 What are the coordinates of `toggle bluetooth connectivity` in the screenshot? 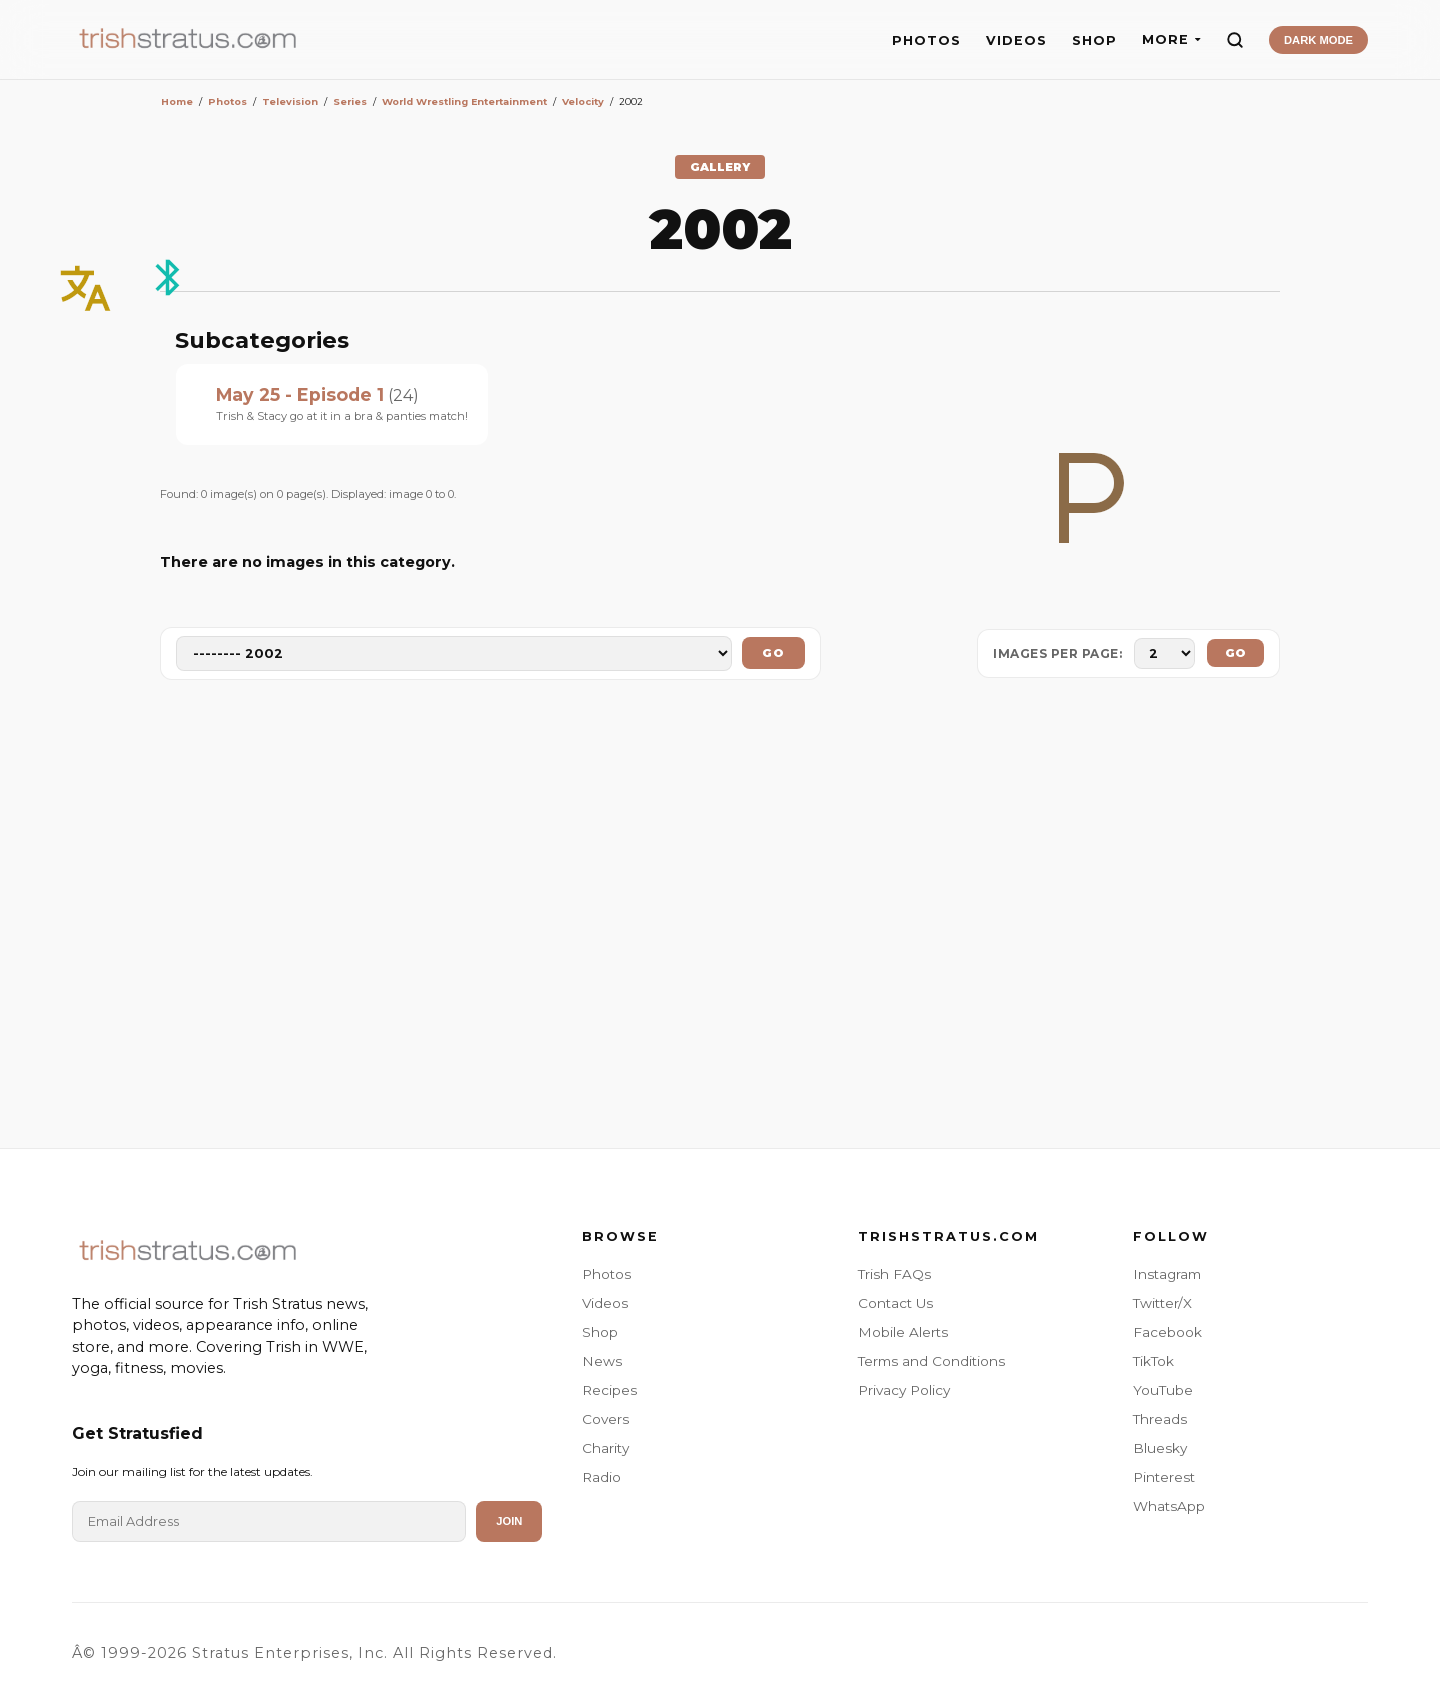 It's located at (167, 277).